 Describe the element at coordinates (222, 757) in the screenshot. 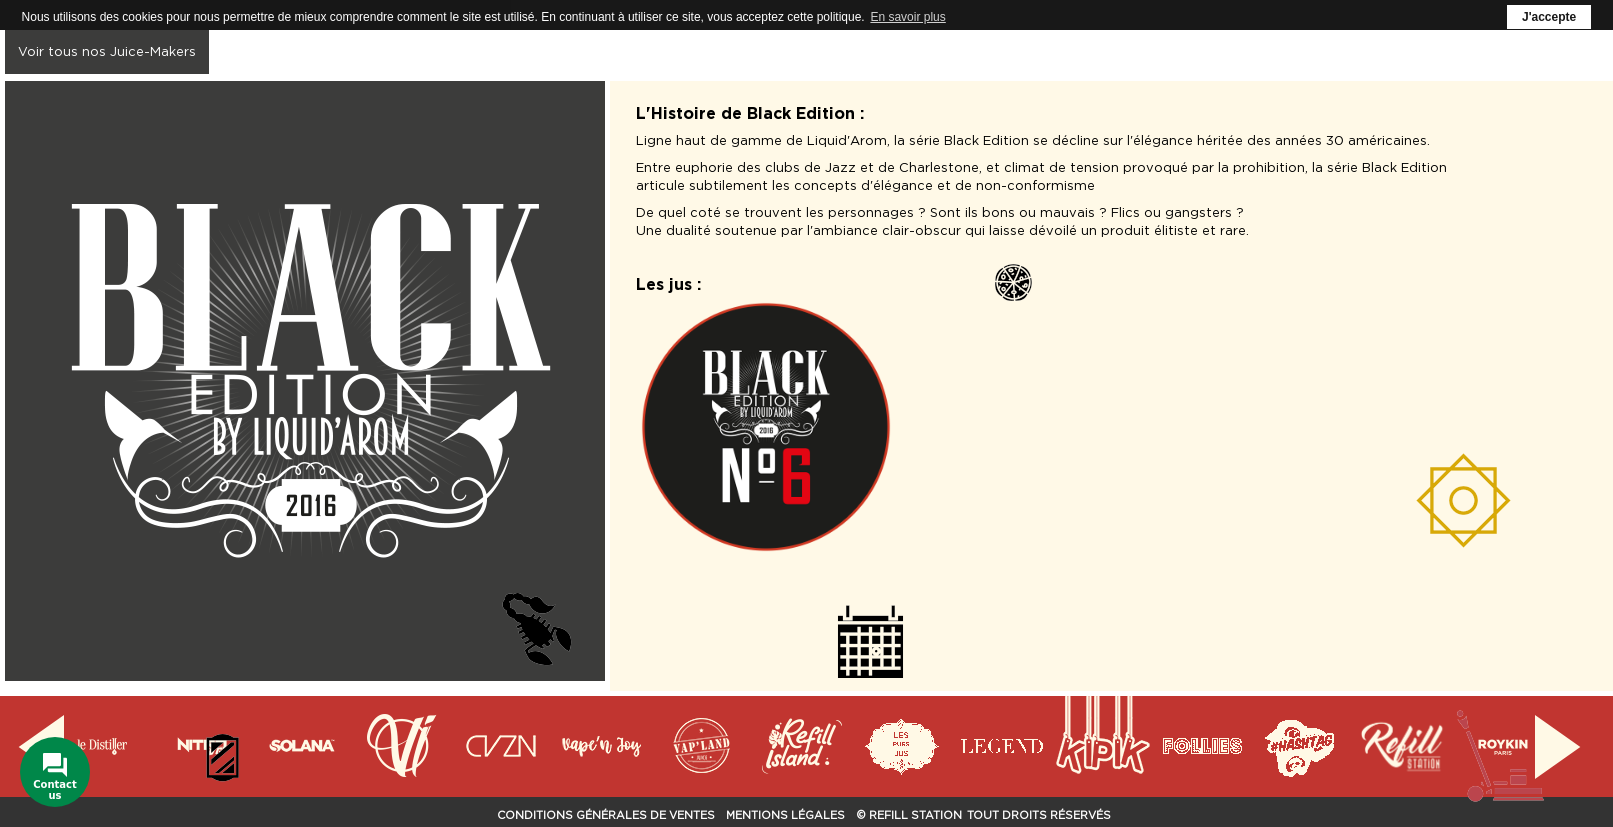

I see `view mirror or reflection feature` at that location.